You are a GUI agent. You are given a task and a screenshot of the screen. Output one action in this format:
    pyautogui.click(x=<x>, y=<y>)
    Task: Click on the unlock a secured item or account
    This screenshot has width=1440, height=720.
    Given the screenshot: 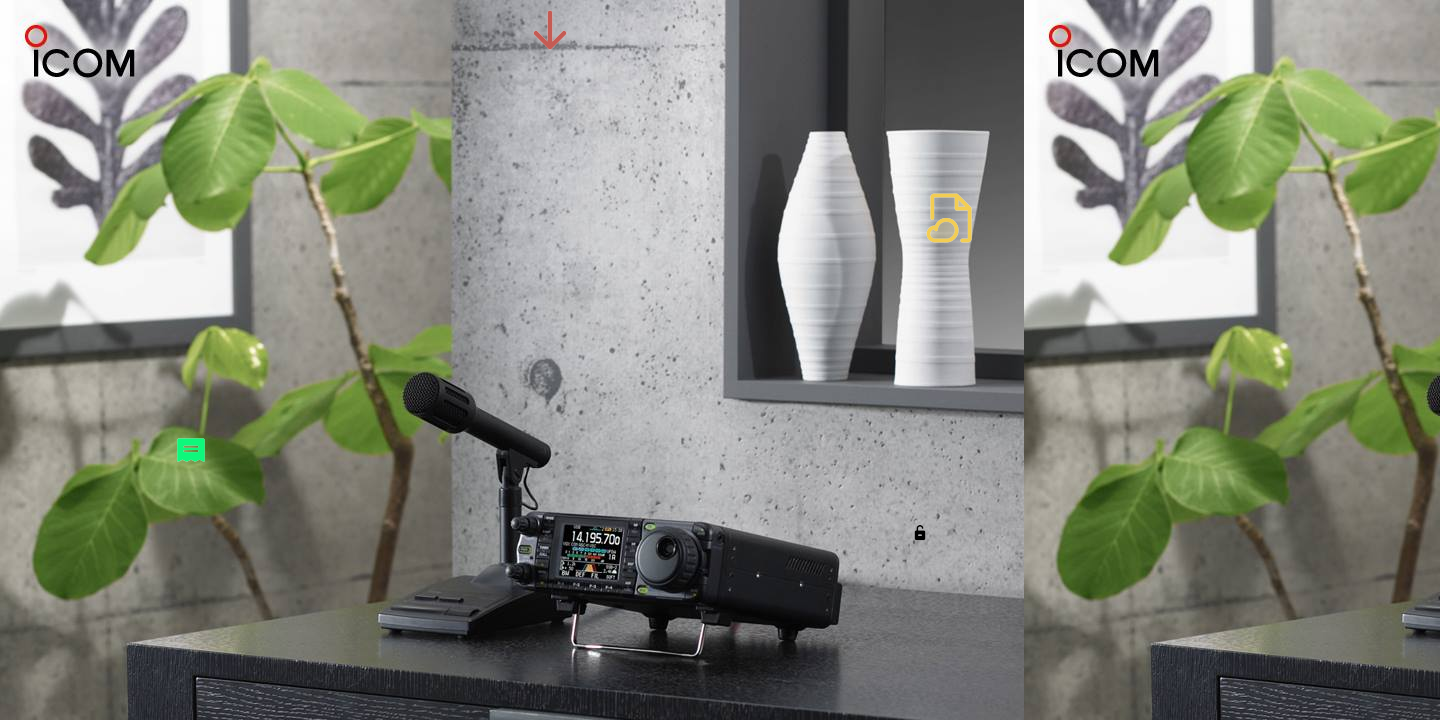 What is the action you would take?
    pyautogui.click(x=920, y=533)
    